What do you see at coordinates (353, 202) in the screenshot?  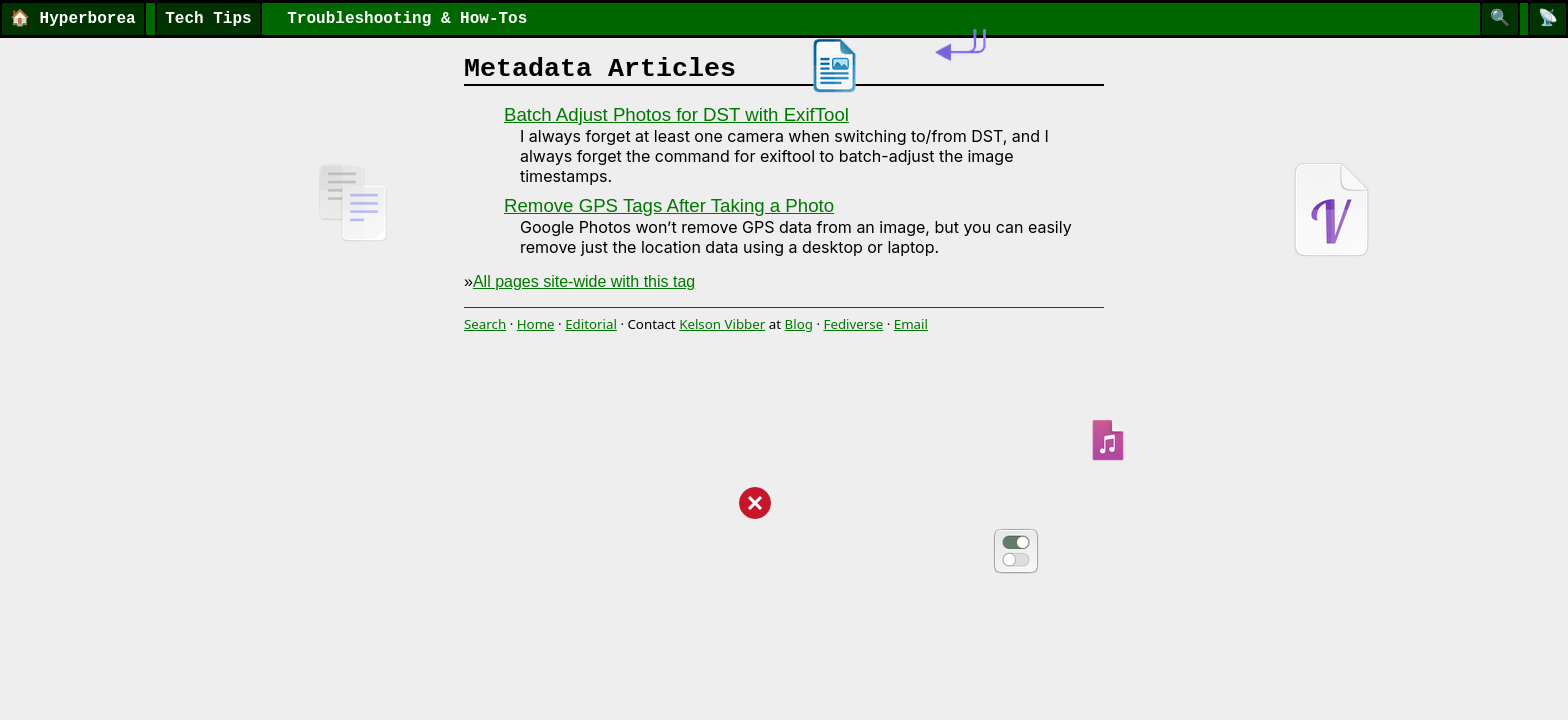 I see `copy selected content to clipboard` at bounding box center [353, 202].